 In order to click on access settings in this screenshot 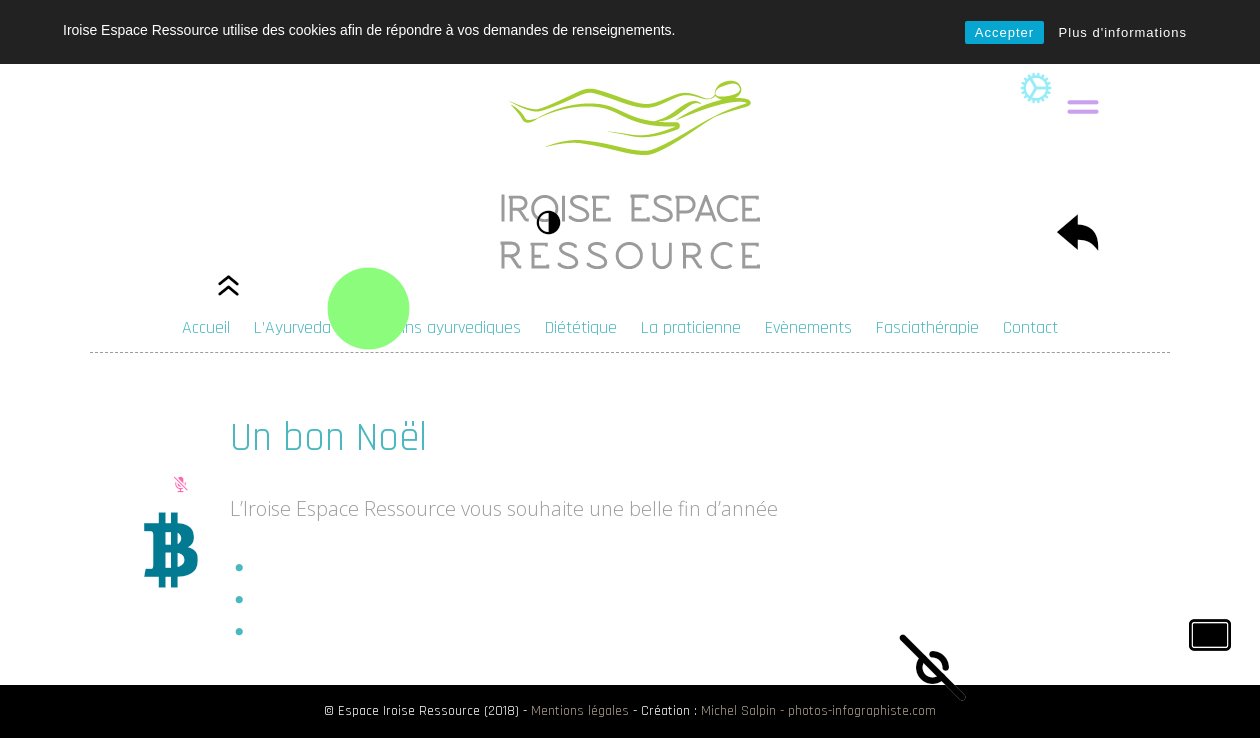, I will do `click(1036, 88)`.